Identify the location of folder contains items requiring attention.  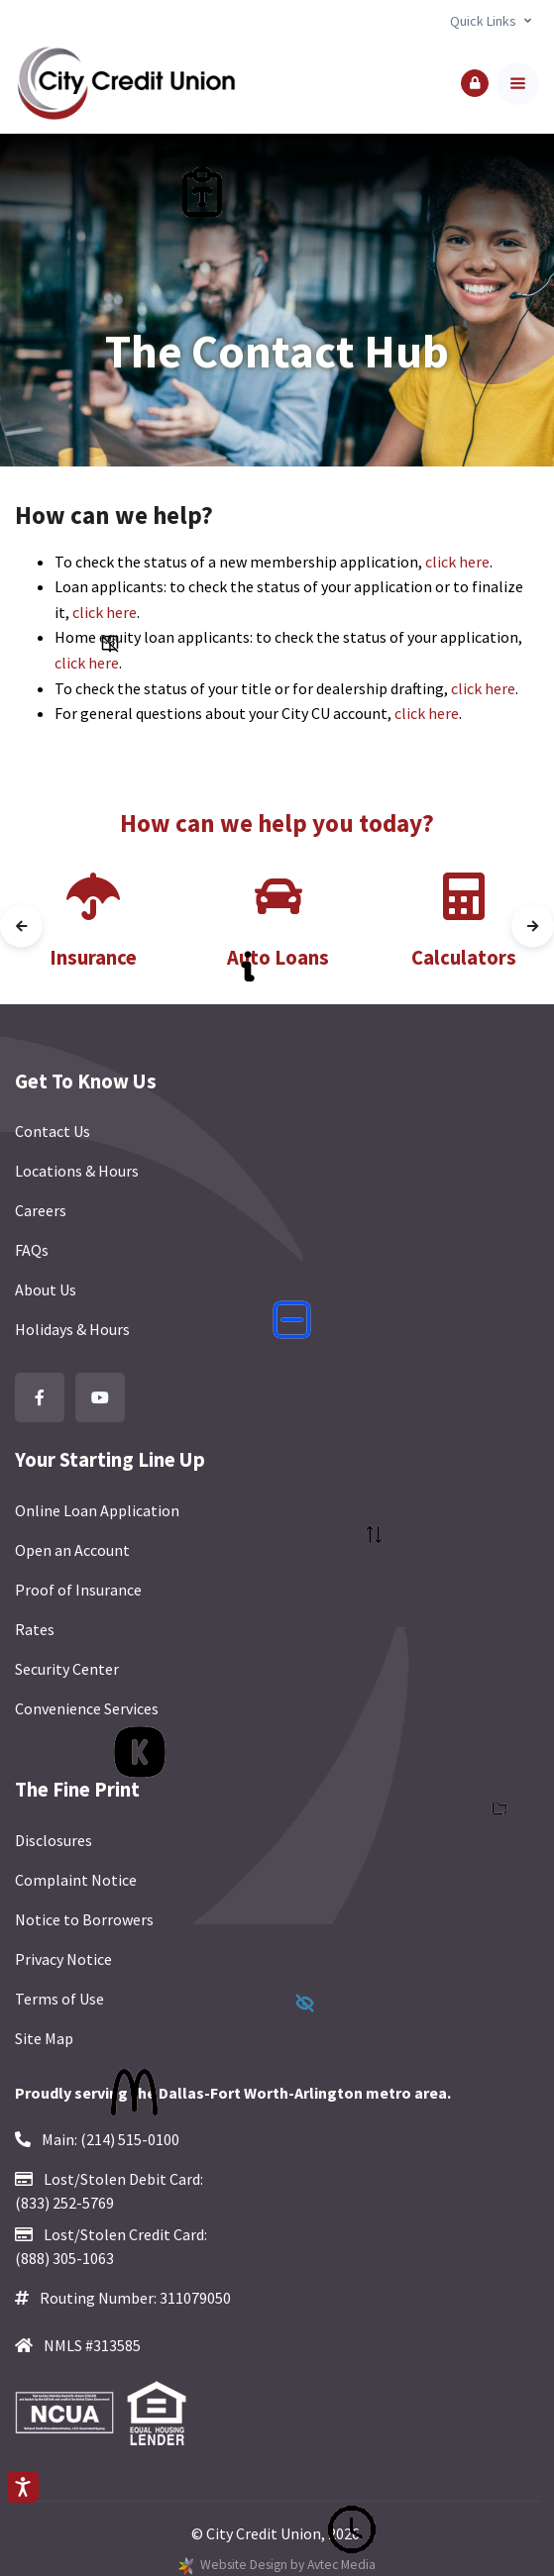
(499, 1808).